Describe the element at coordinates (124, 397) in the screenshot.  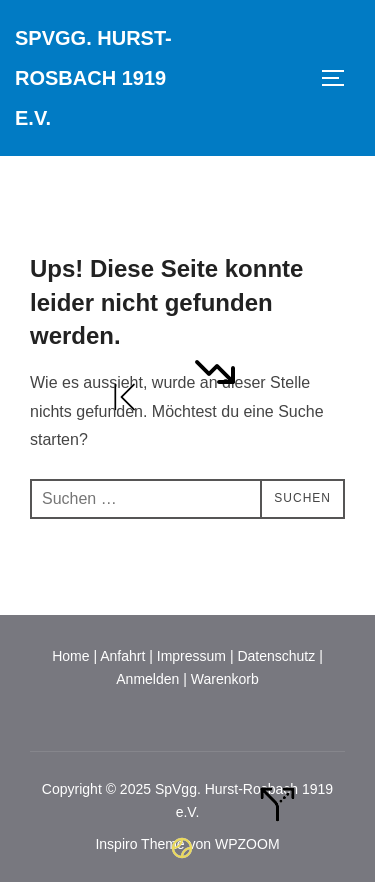
I see `navigate to the first item or beginning` at that location.